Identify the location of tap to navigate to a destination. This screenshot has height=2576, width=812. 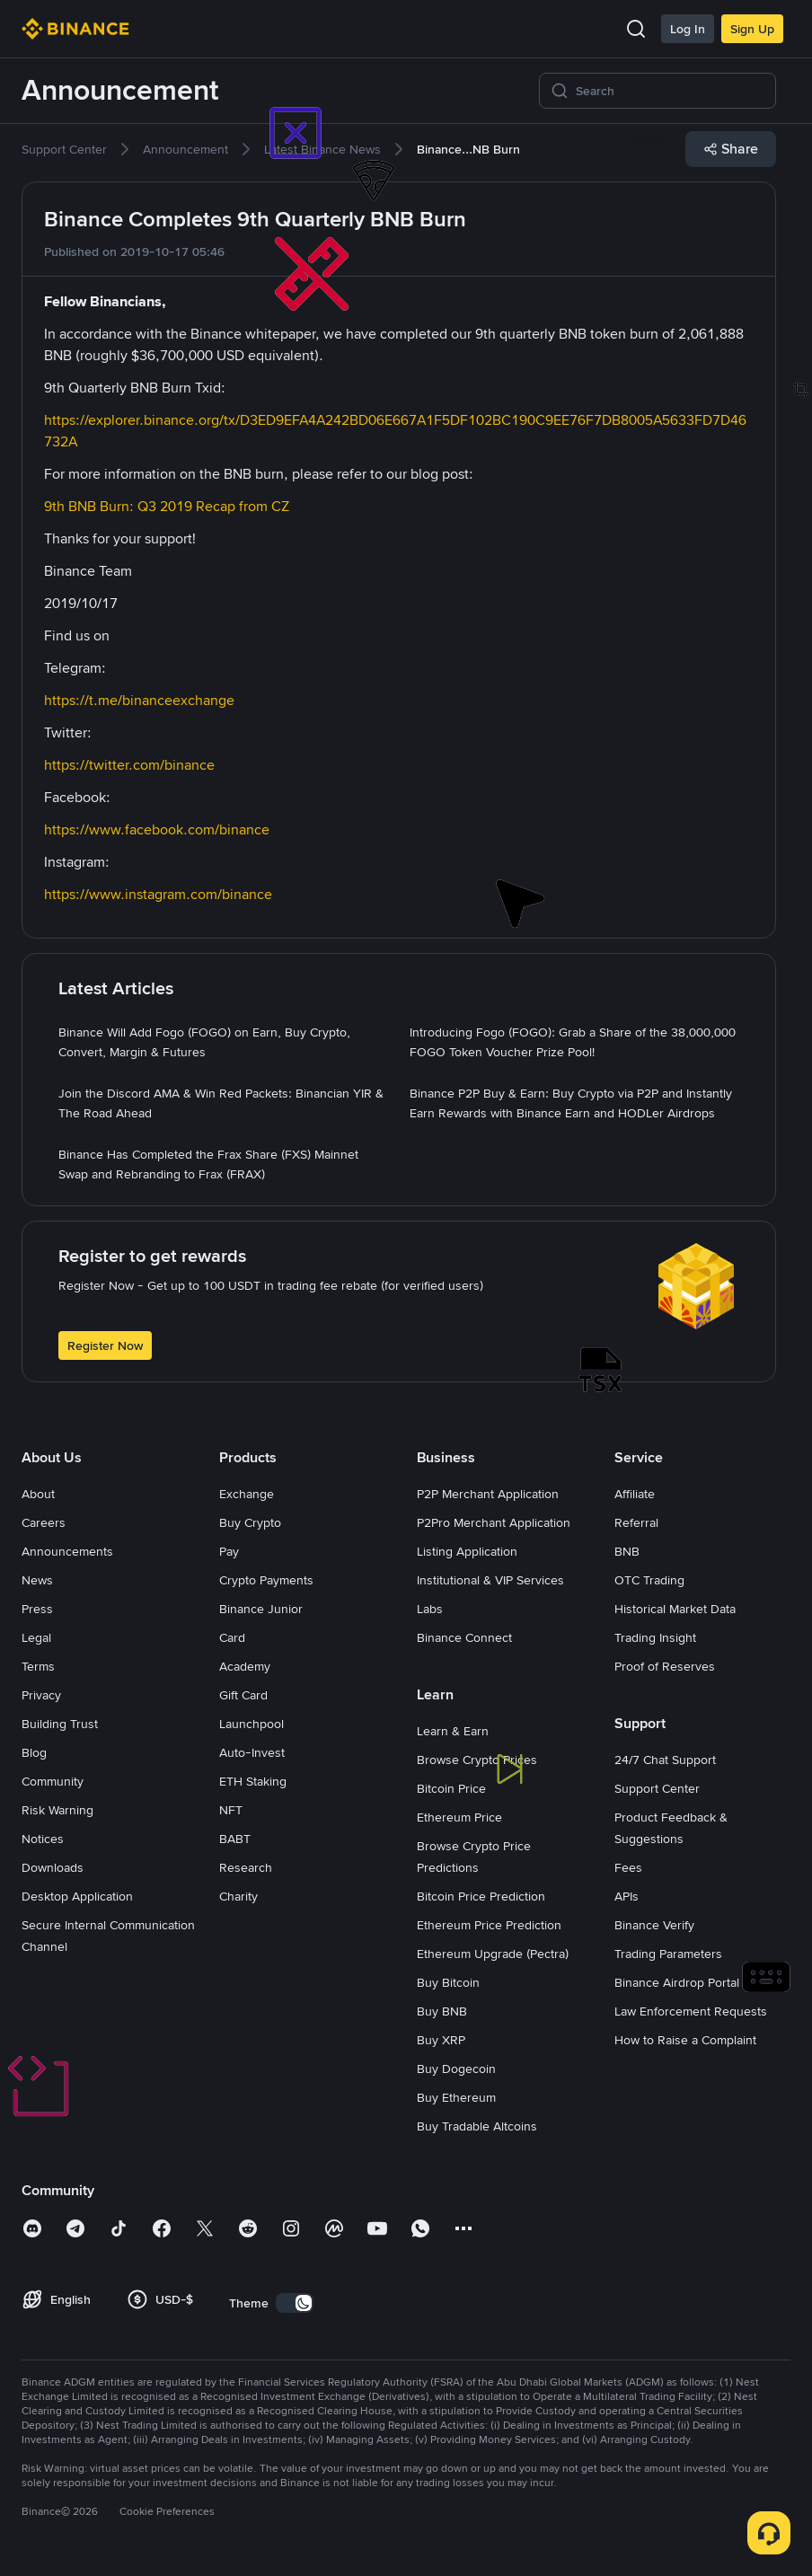
(516, 900).